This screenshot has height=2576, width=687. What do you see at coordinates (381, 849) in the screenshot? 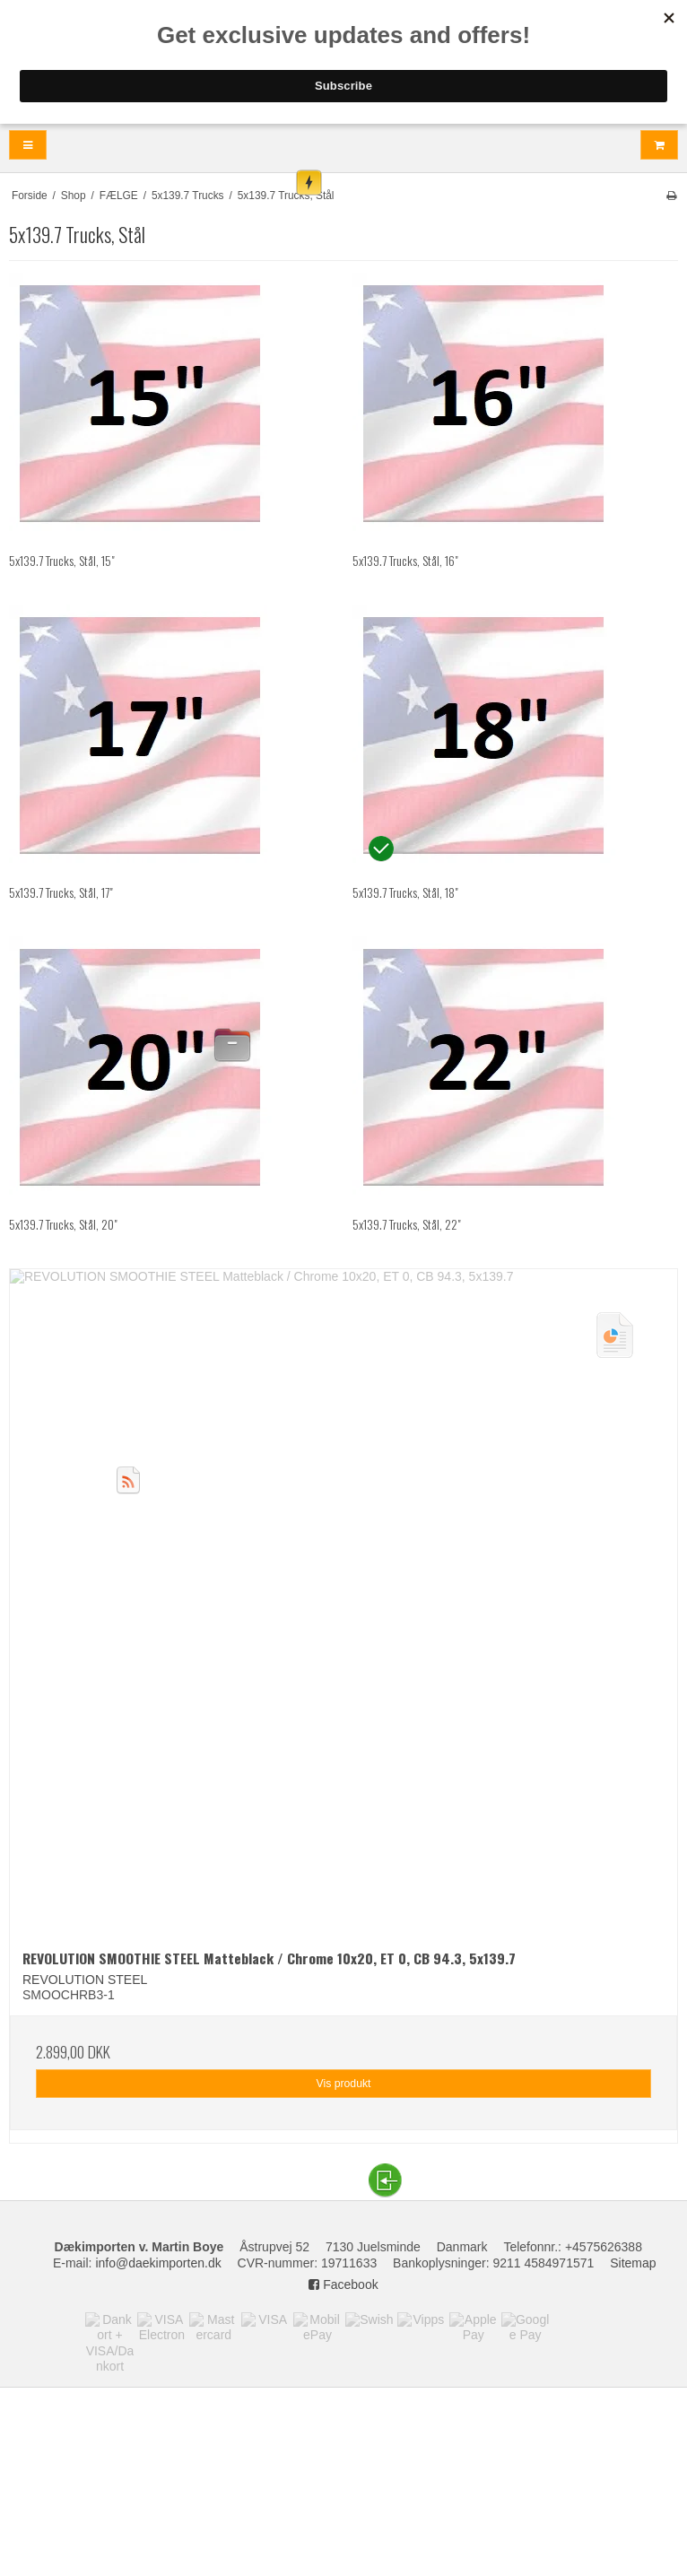
I see `indicates file or folder is fully synced` at bounding box center [381, 849].